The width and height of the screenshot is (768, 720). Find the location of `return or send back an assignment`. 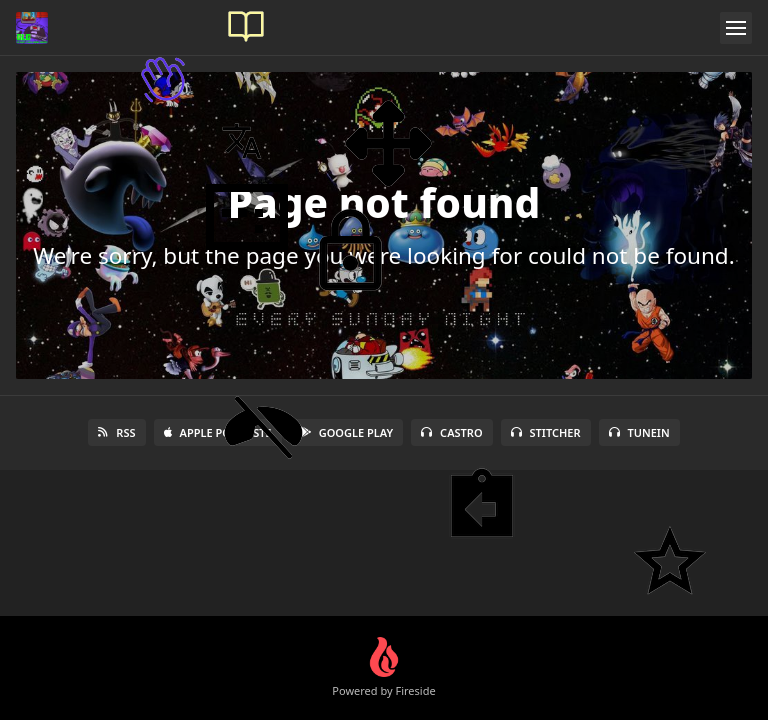

return or send back an assignment is located at coordinates (482, 506).